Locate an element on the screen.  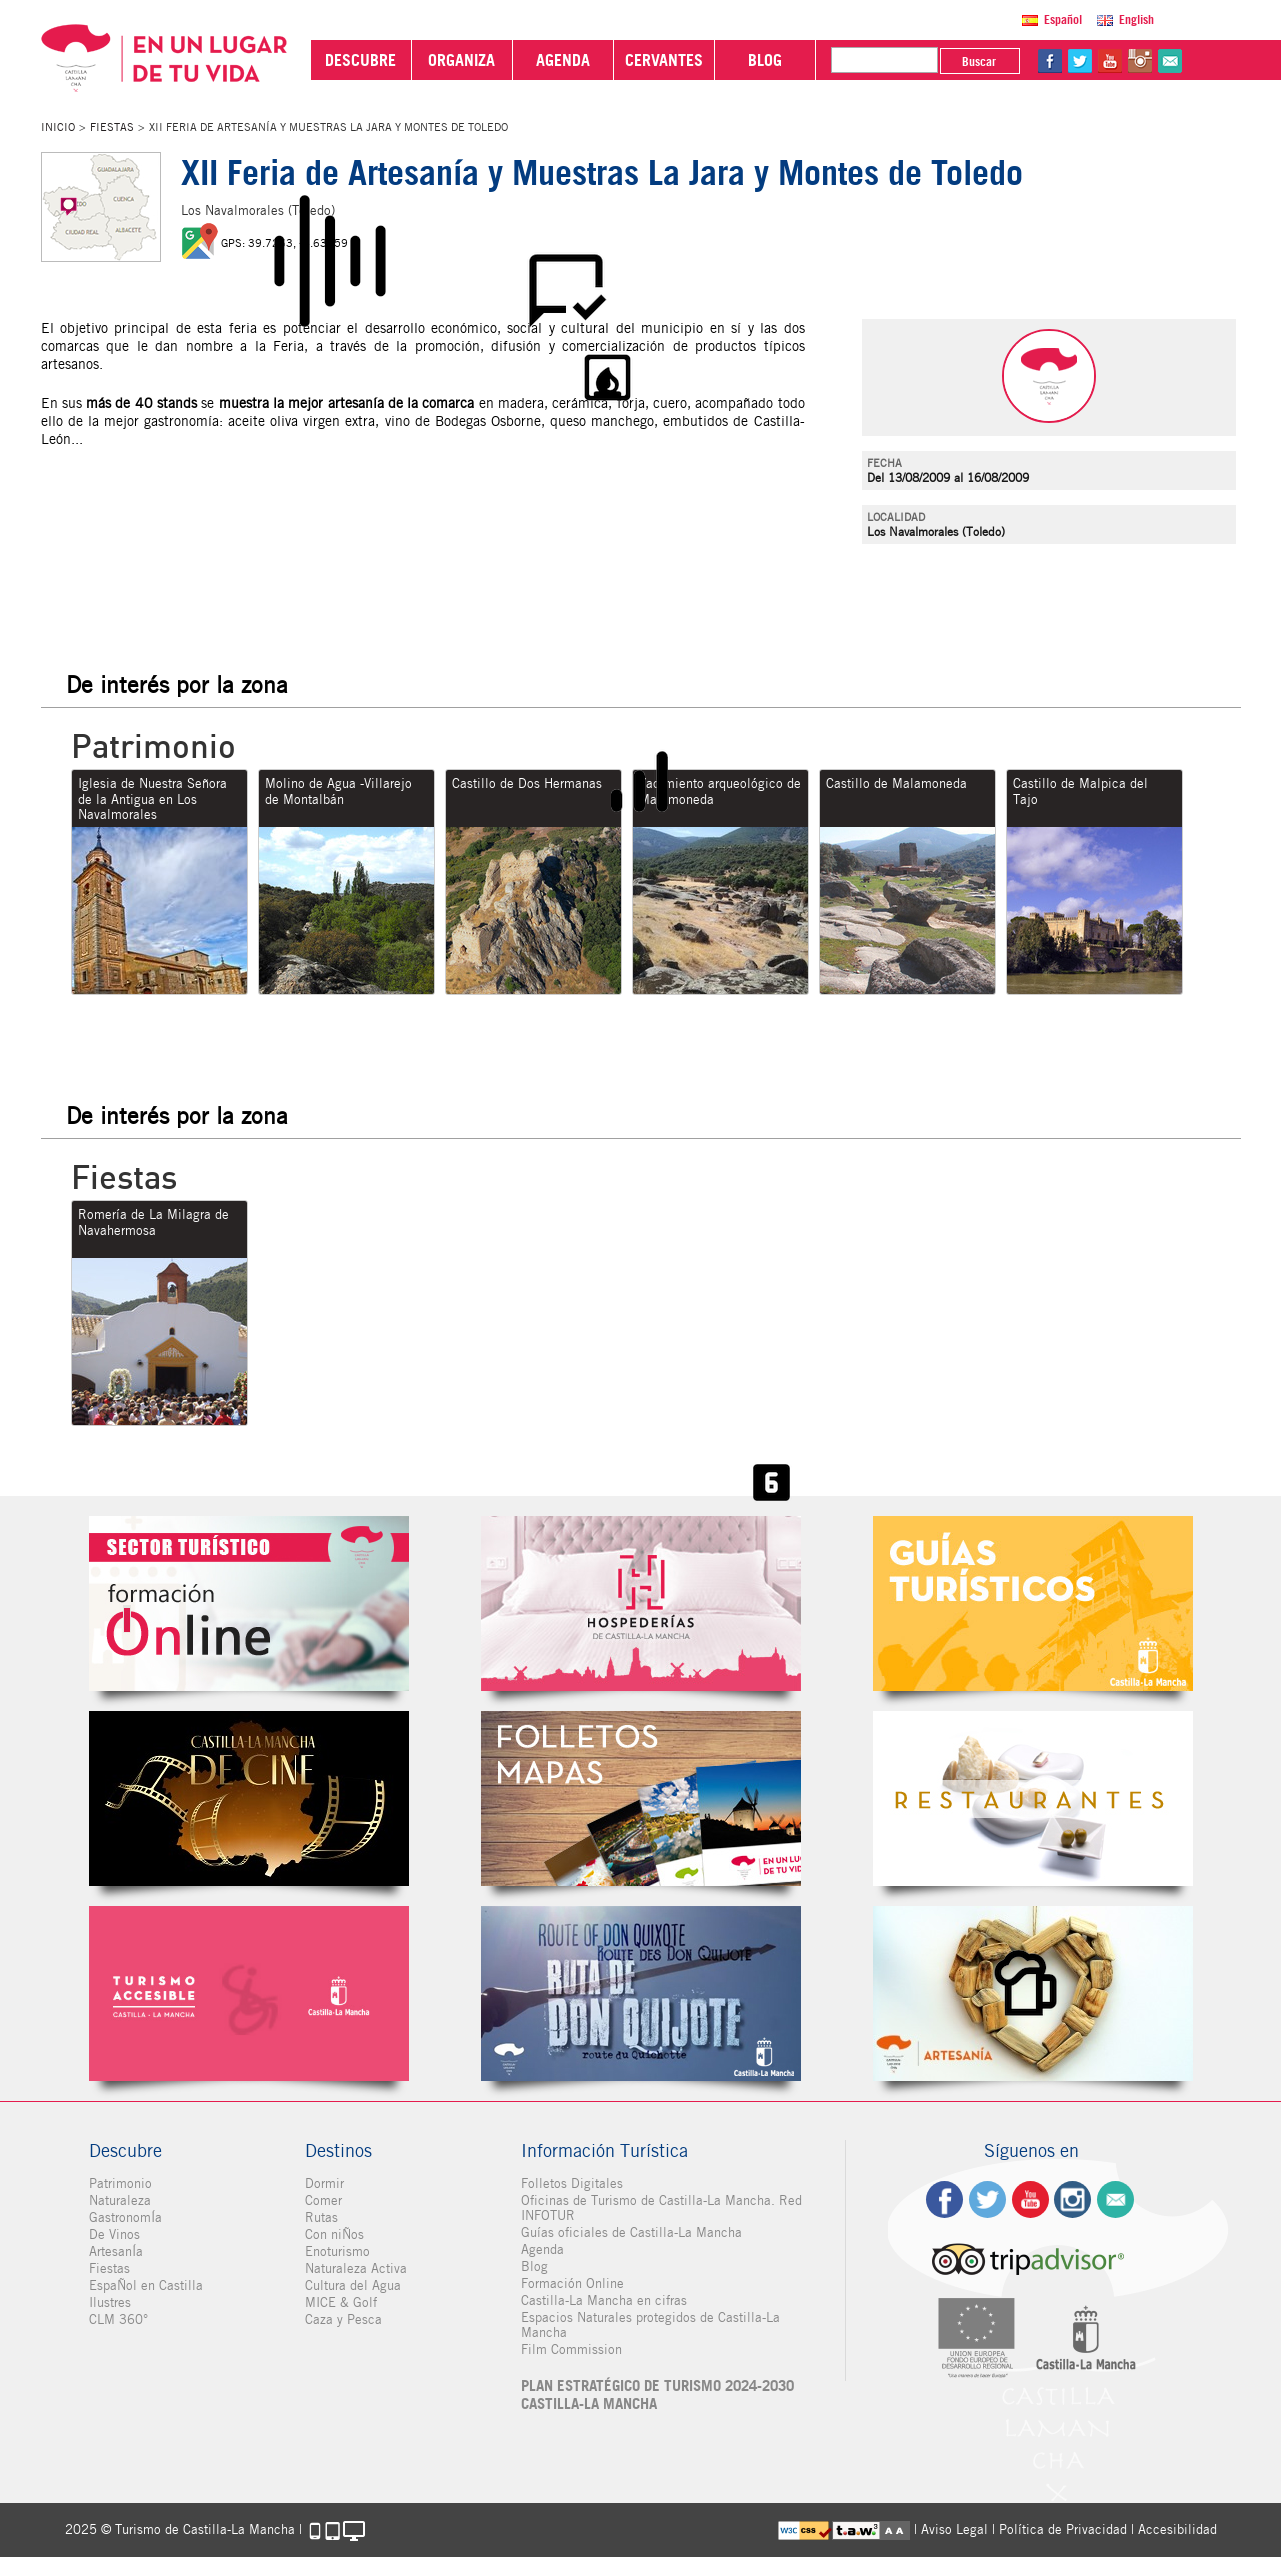
indicates cellular network signal strength is located at coordinates (637, 781).